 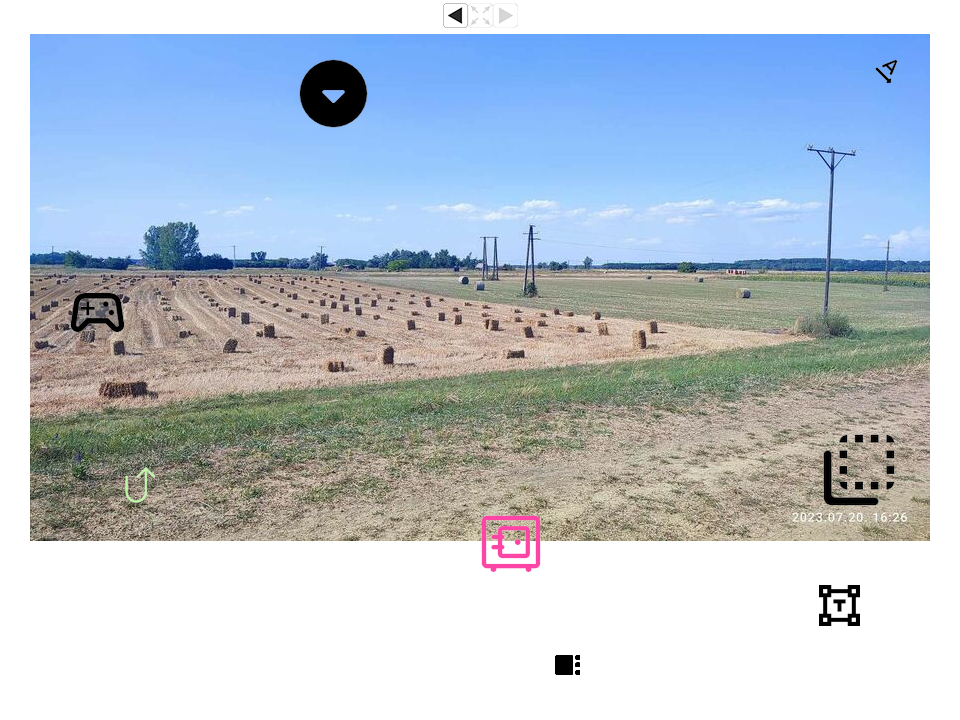 I want to click on expand dropdown menu, so click(x=333, y=93).